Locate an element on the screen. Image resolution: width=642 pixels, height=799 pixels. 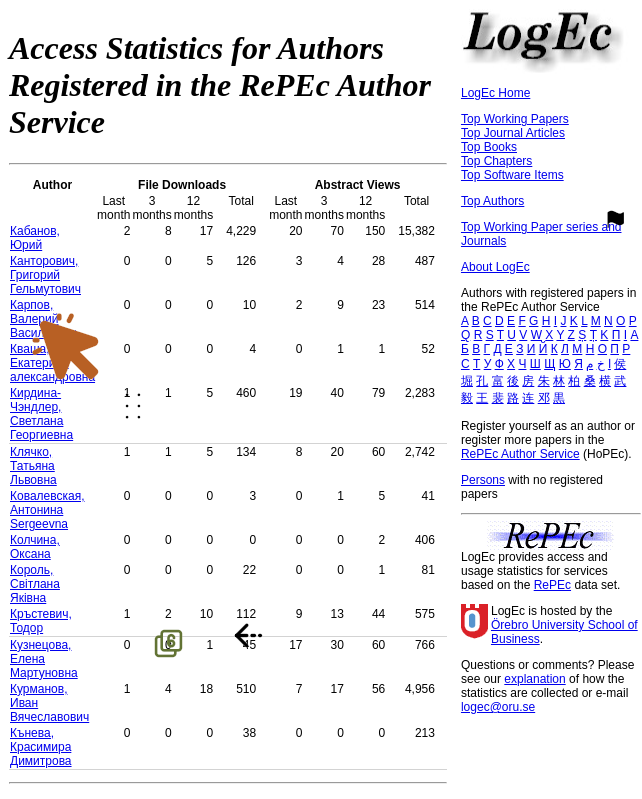
view item 6 in a collection or stack is located at coordinates (168, 643).